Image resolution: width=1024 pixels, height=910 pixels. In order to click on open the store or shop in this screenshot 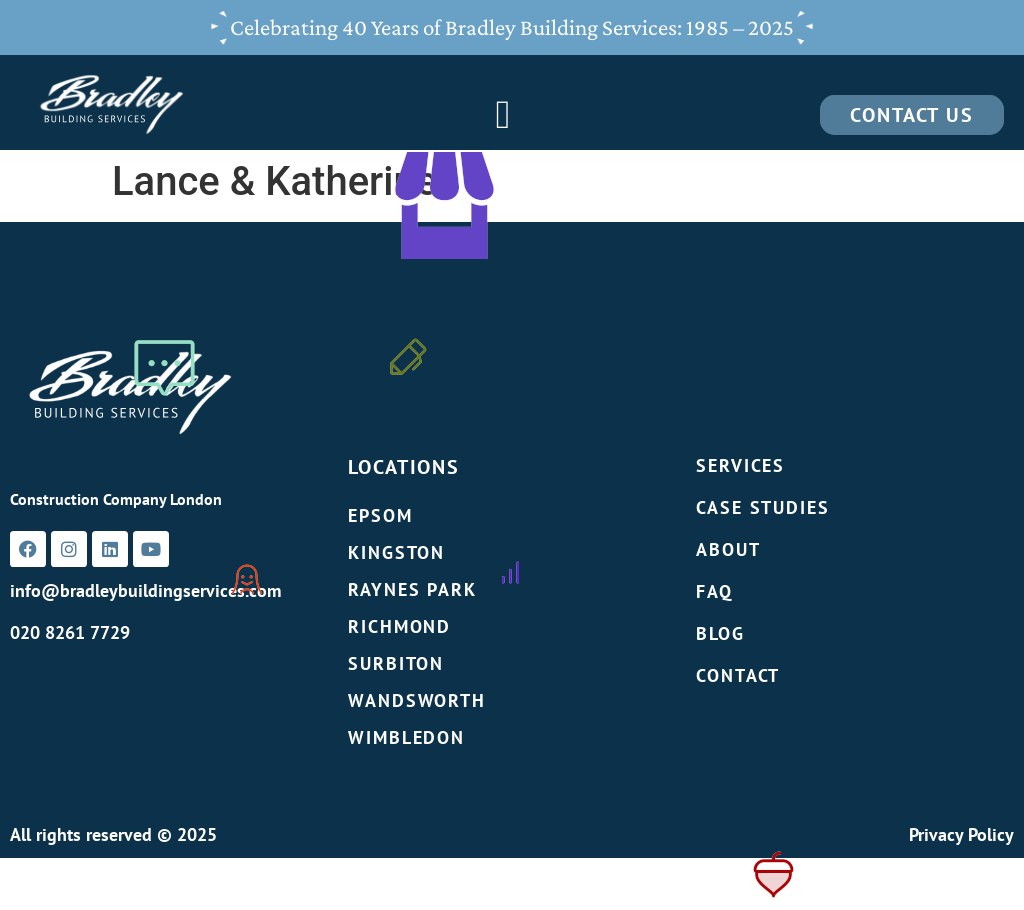, I will do `click(444, 205)`.